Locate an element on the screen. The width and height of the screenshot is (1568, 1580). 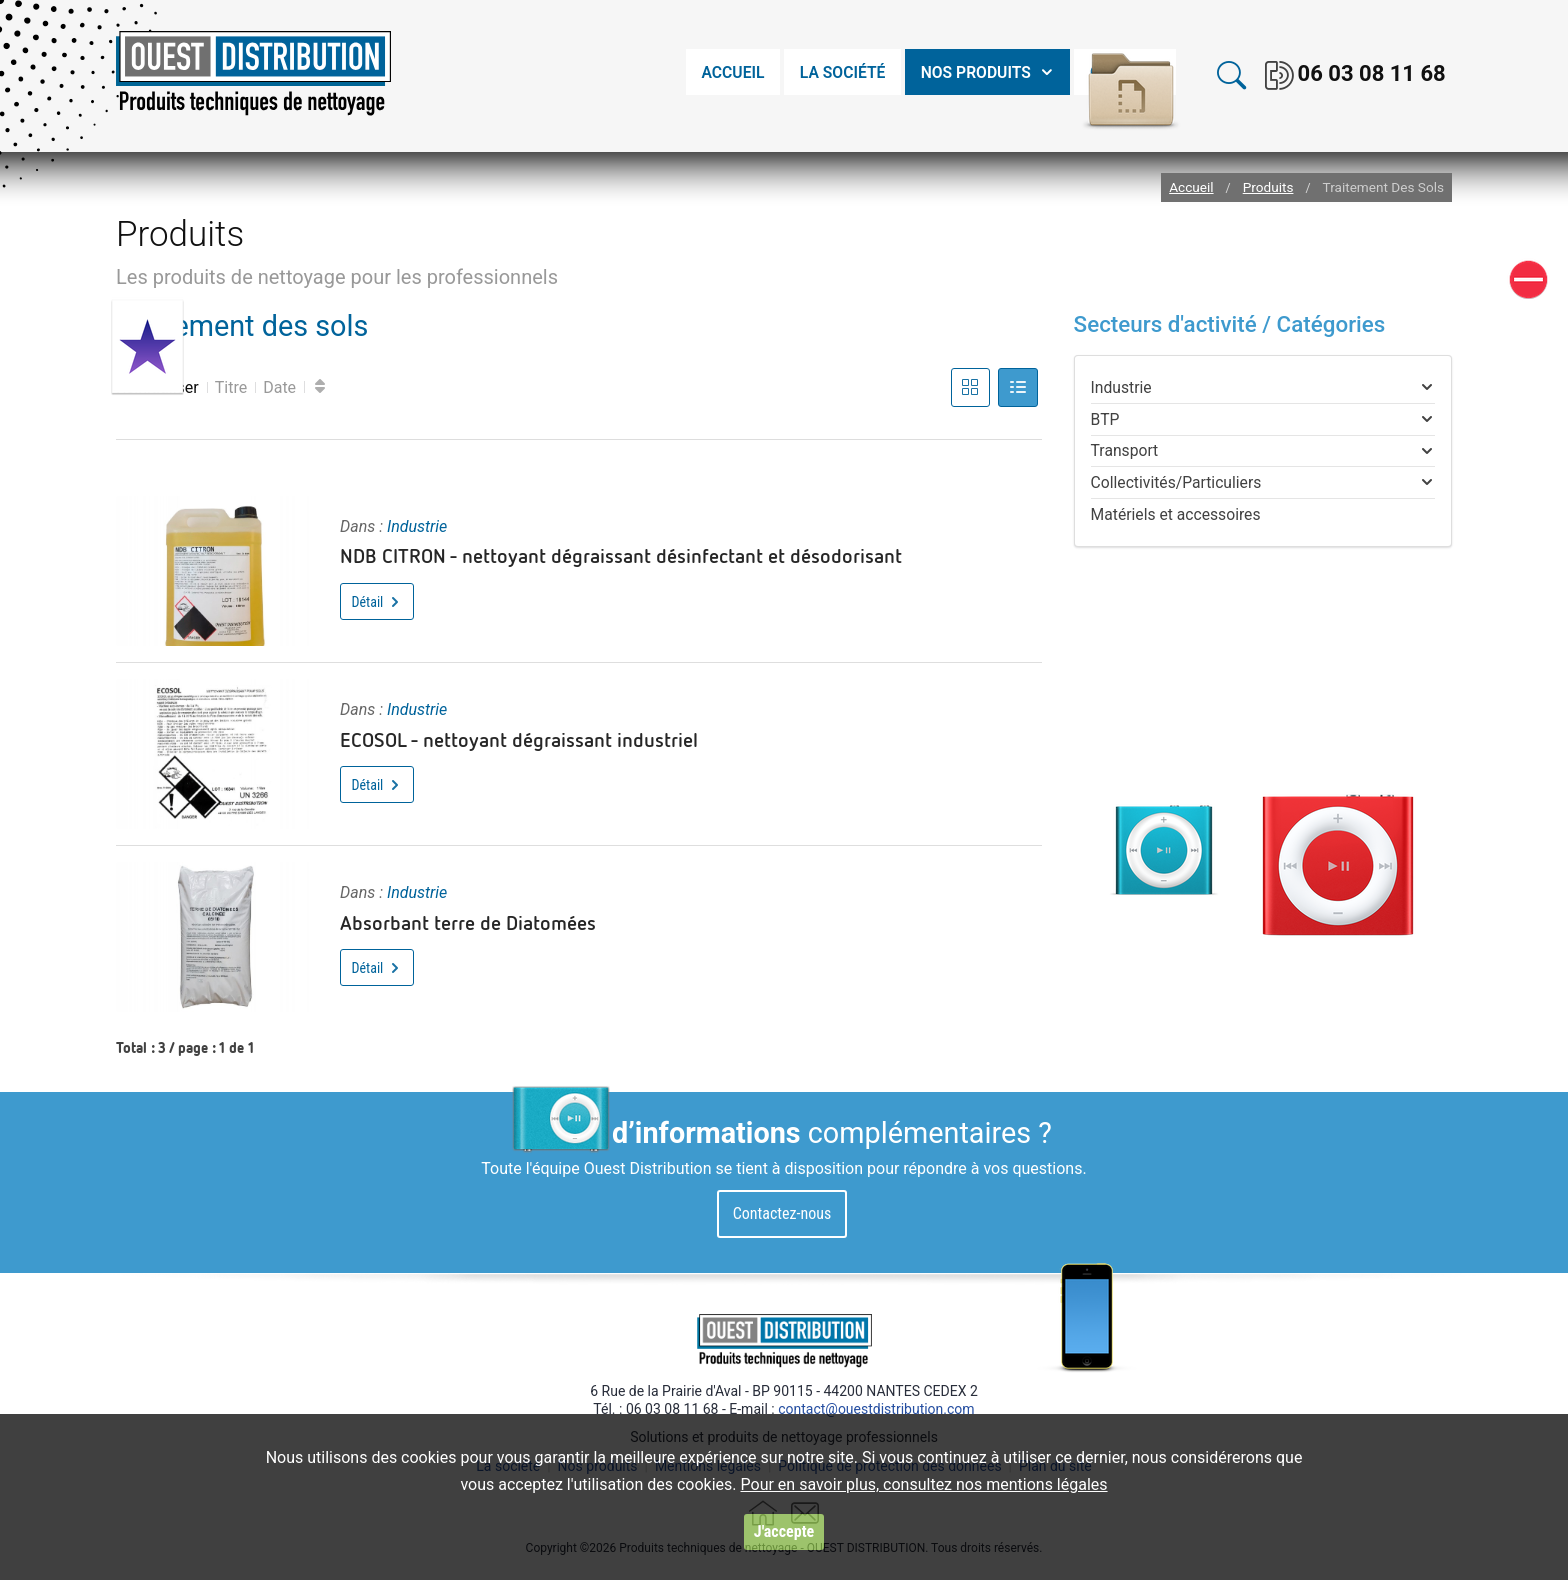
access your templates folder is located at coordinates (1131, 94).